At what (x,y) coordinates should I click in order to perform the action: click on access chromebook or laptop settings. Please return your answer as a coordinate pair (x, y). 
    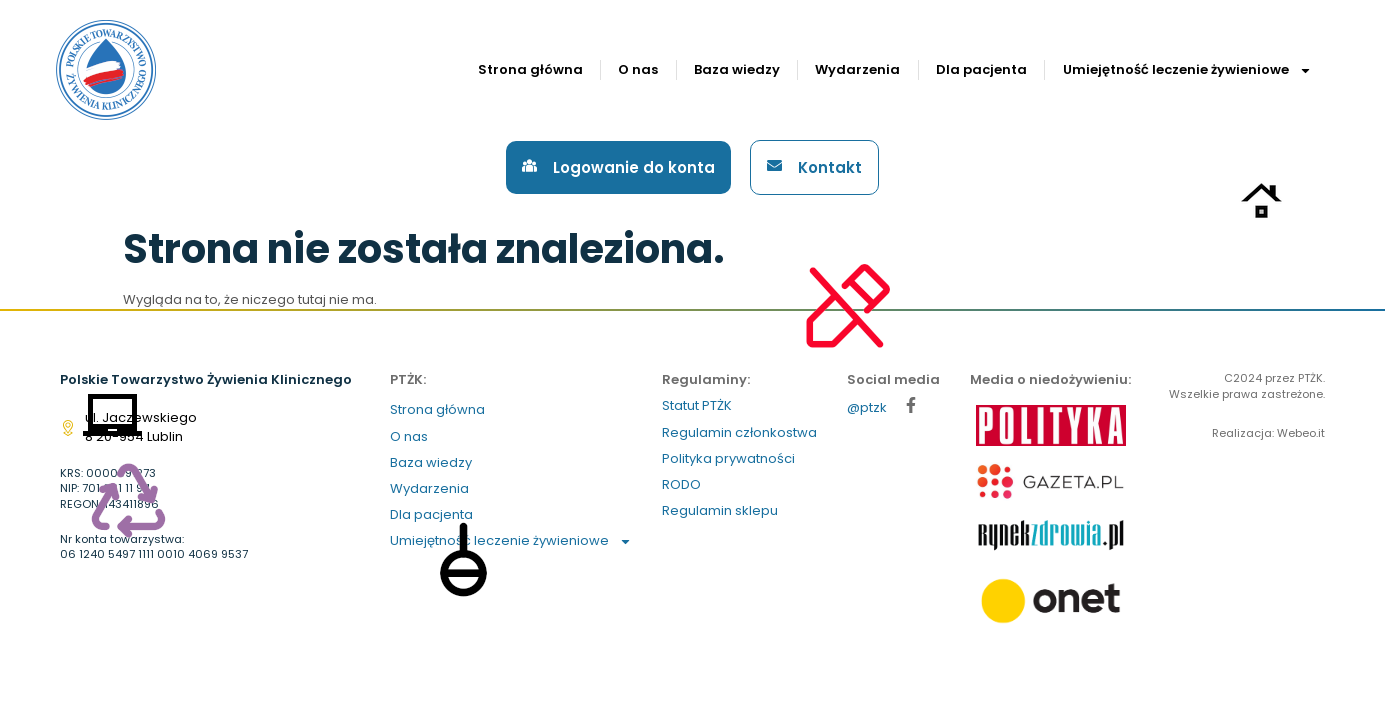
    Looking at the image, I should click on (112, 416).